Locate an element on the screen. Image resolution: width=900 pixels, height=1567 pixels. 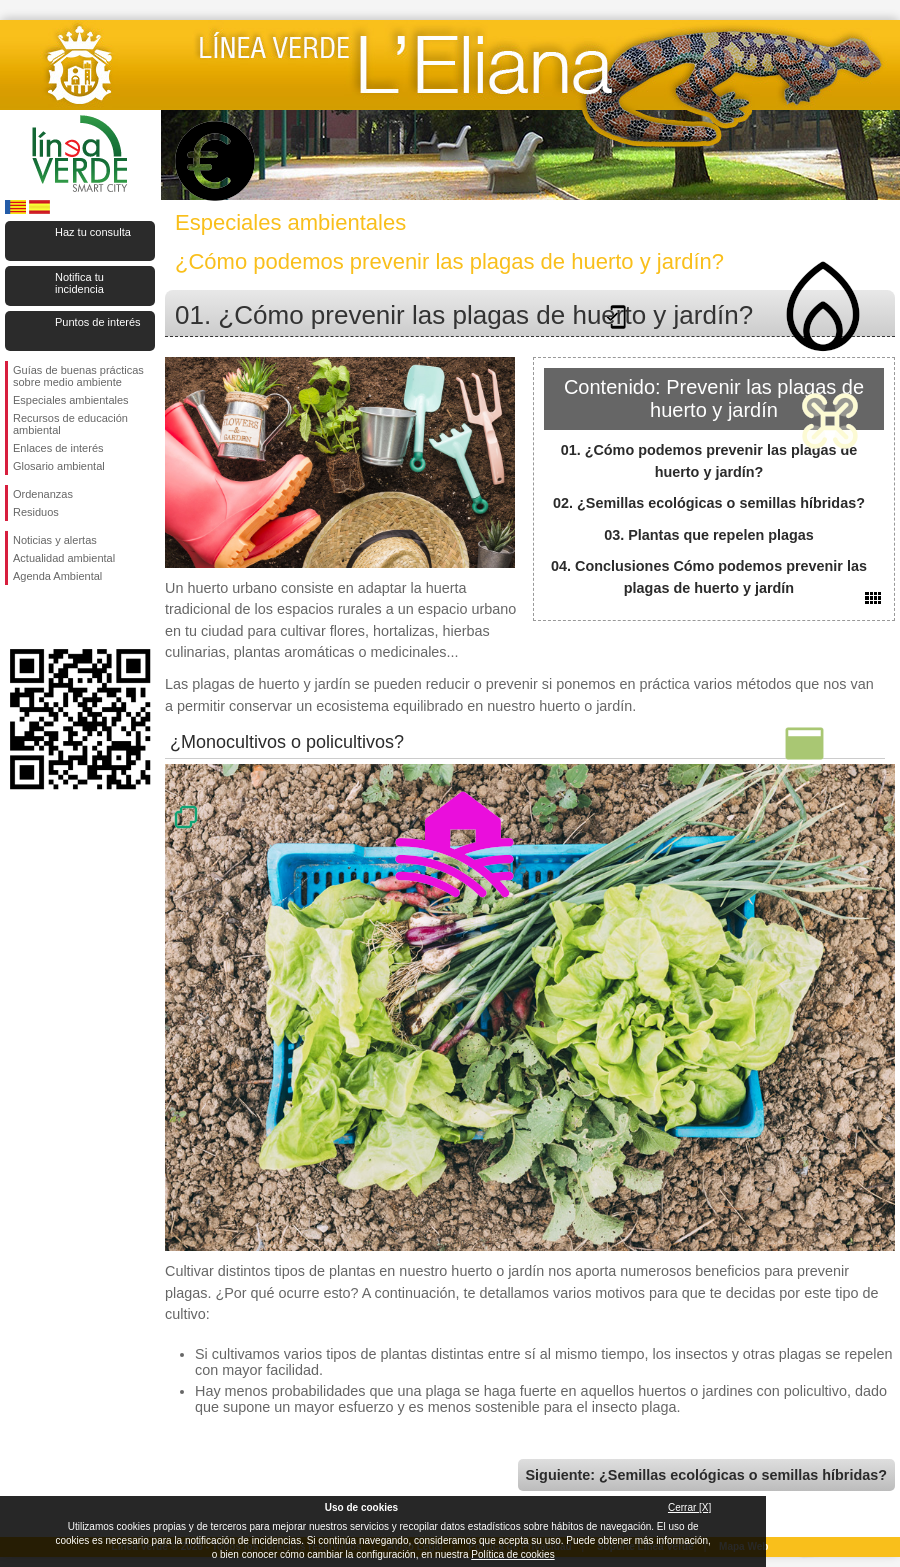
open web browser is located at coordinates (804, 743).